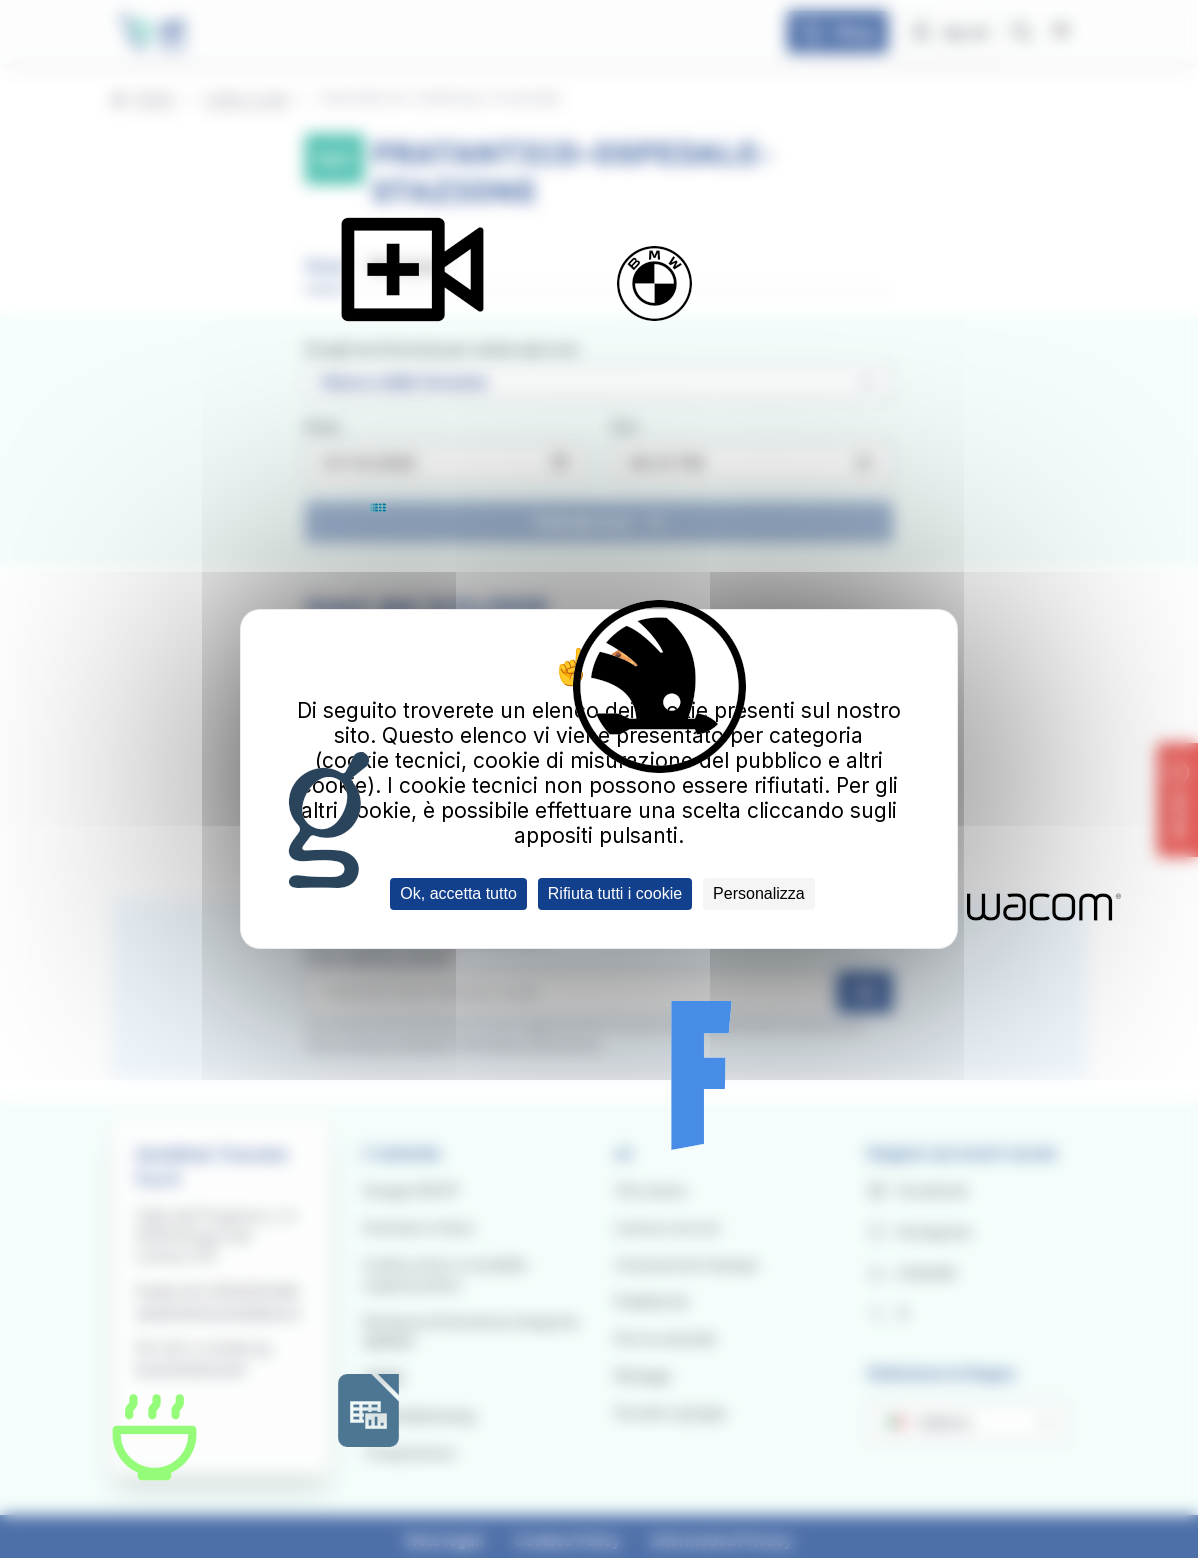  Describe the element at coordinates (659, 686) in the screenshot. I see `Škoda brand logo` at that location.